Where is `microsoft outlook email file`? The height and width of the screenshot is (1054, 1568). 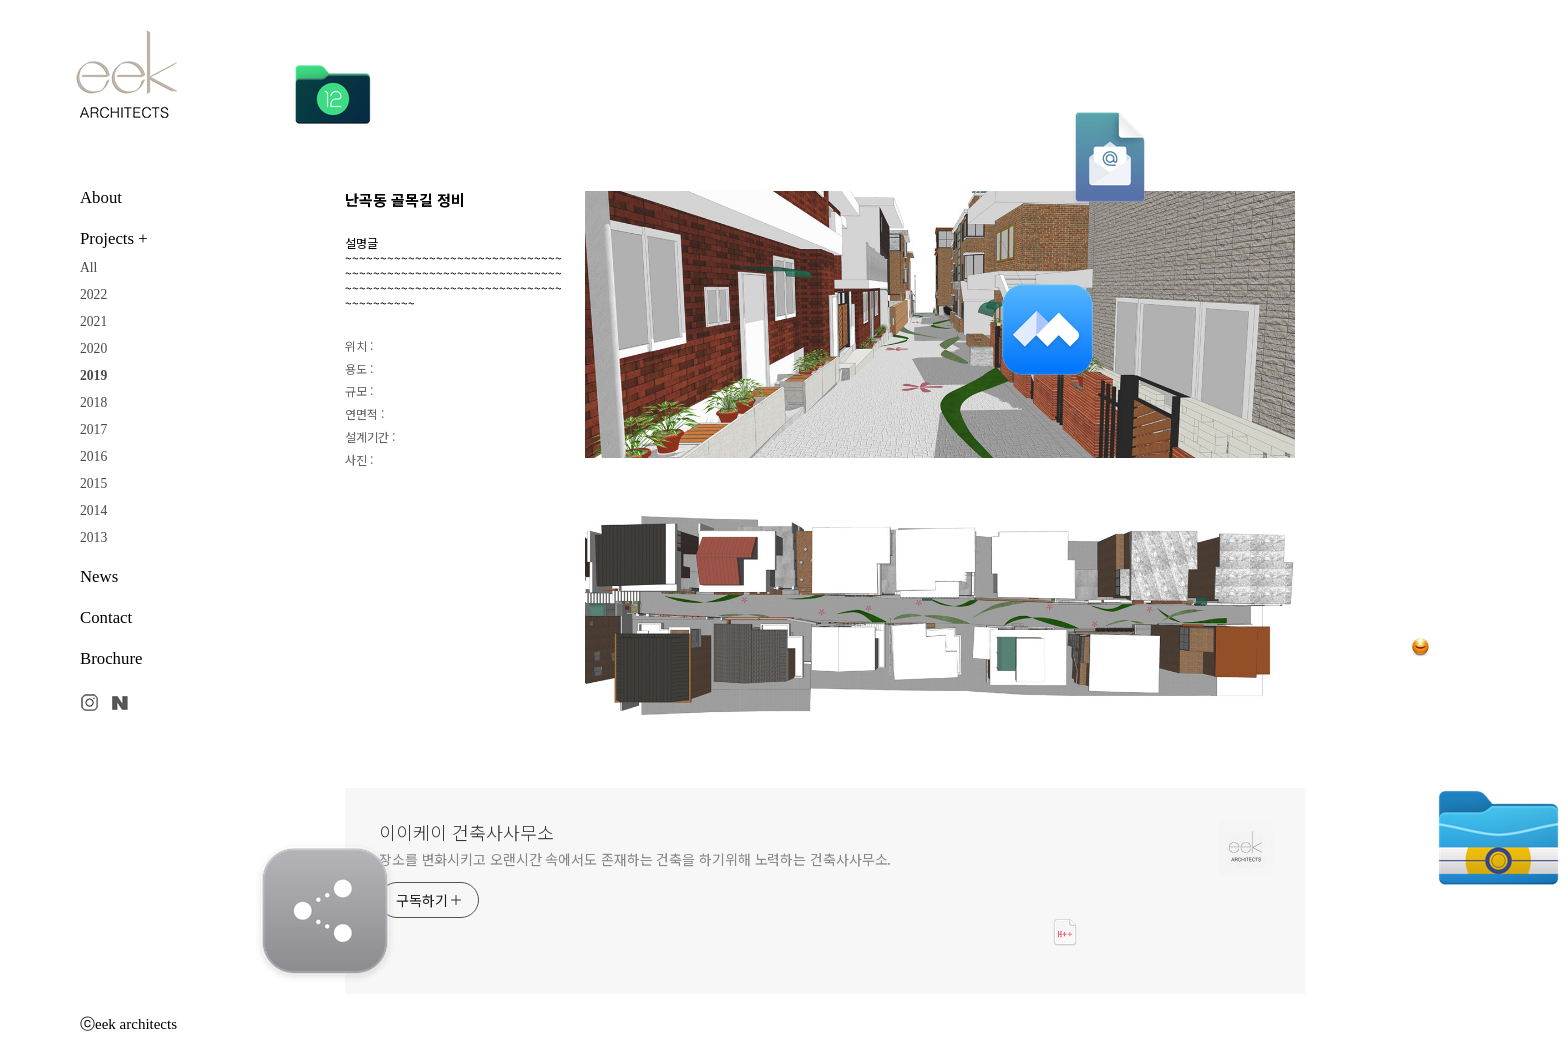
microsoft outlook email file is located at coordinates (1110, 157).